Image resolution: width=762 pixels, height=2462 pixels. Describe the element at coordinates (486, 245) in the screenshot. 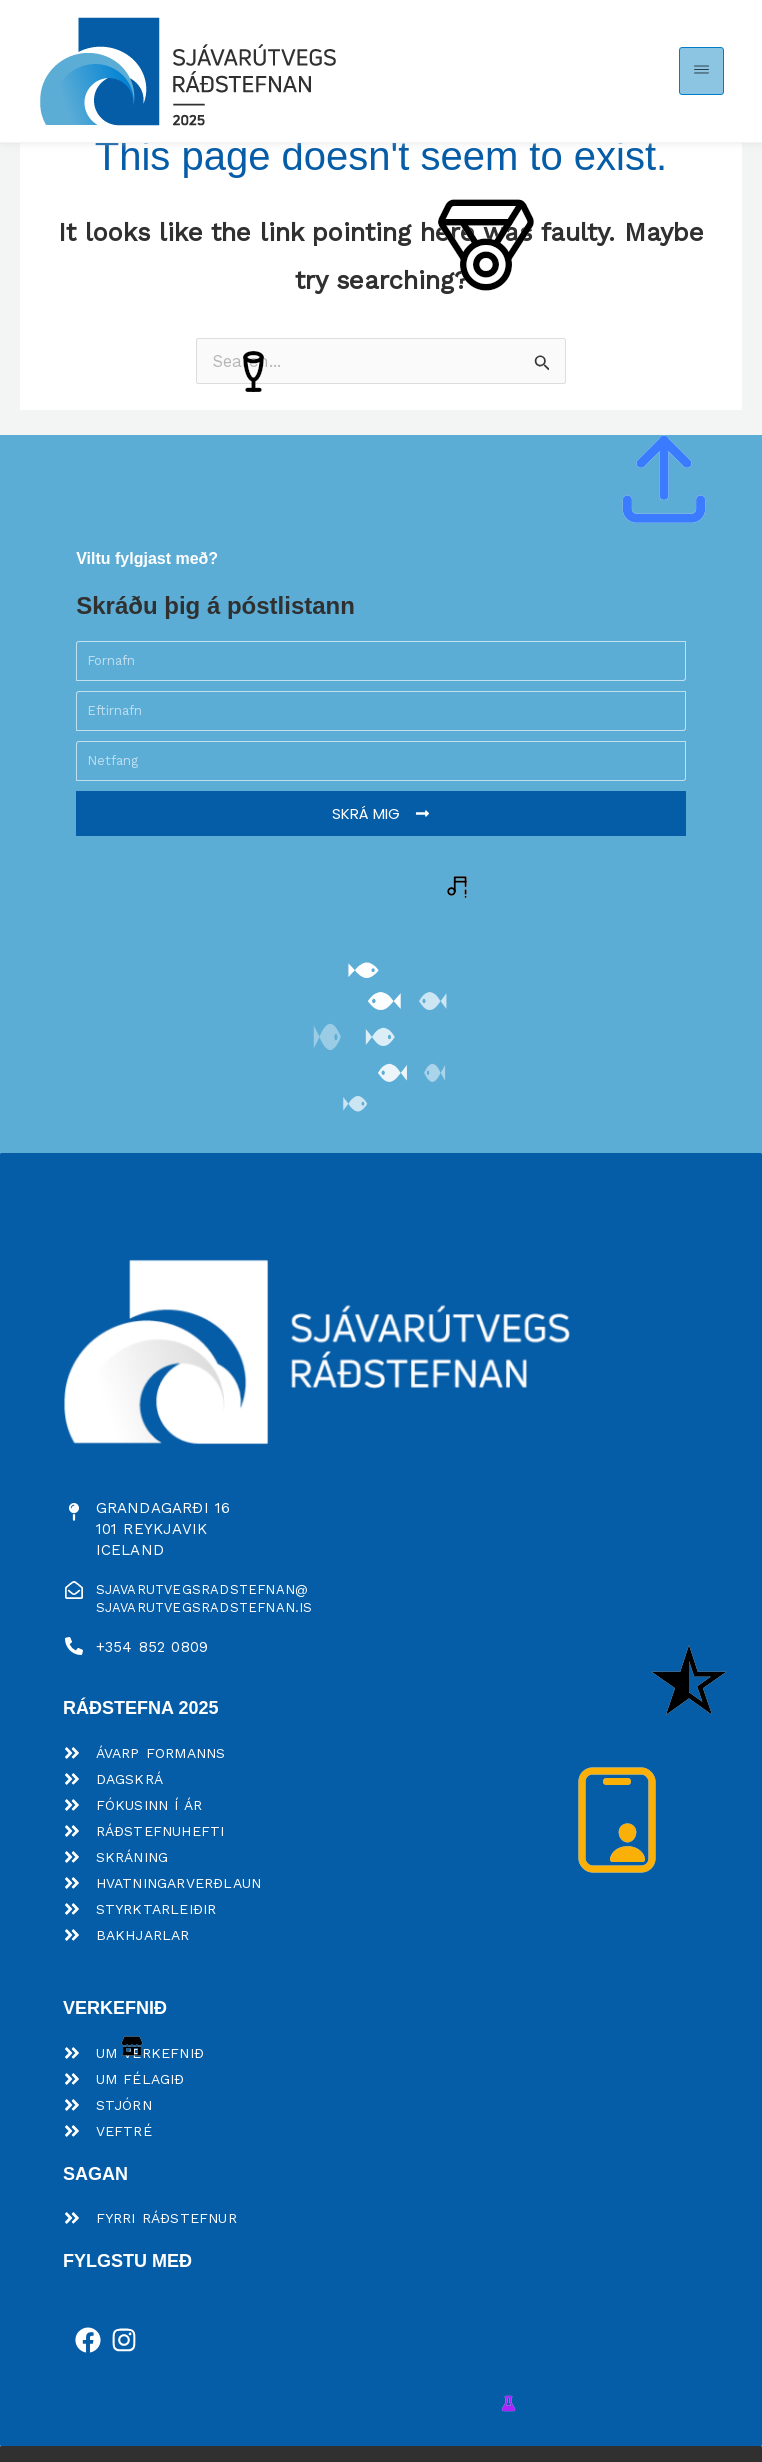

I see `view achievements or awards` at that location.